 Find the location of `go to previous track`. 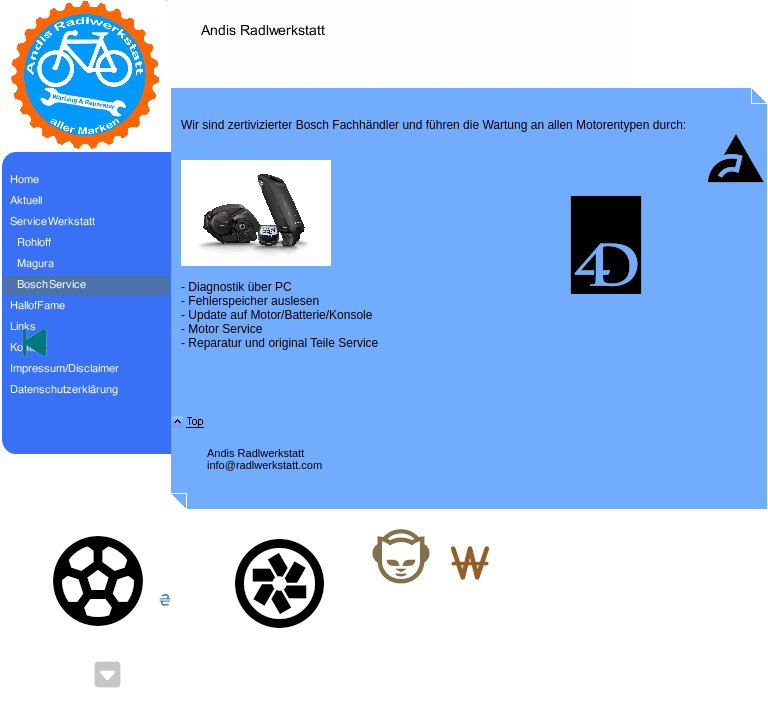

go to previous track is located at coordinates (34, 342).